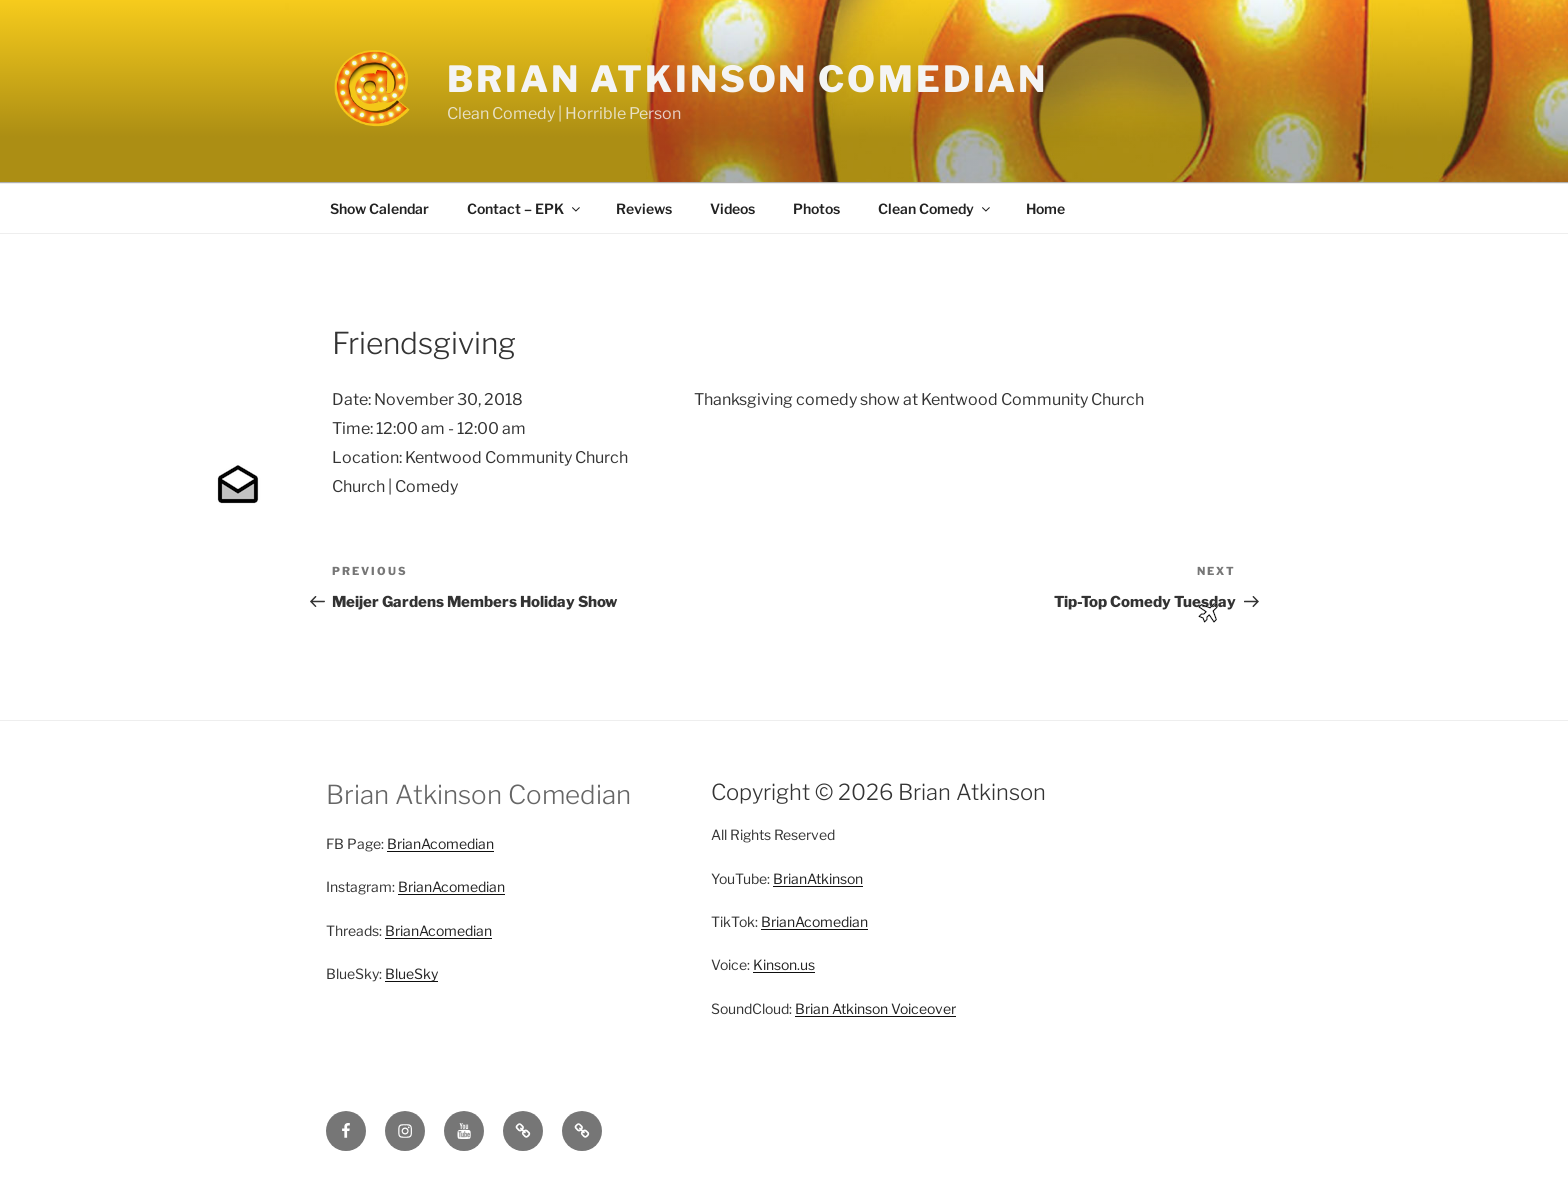 This screenshot has width=1568, height=1180. Describe the element at coordinates (238, 487) in the screenshot. I see `view drafts or unsent messages` at that location.